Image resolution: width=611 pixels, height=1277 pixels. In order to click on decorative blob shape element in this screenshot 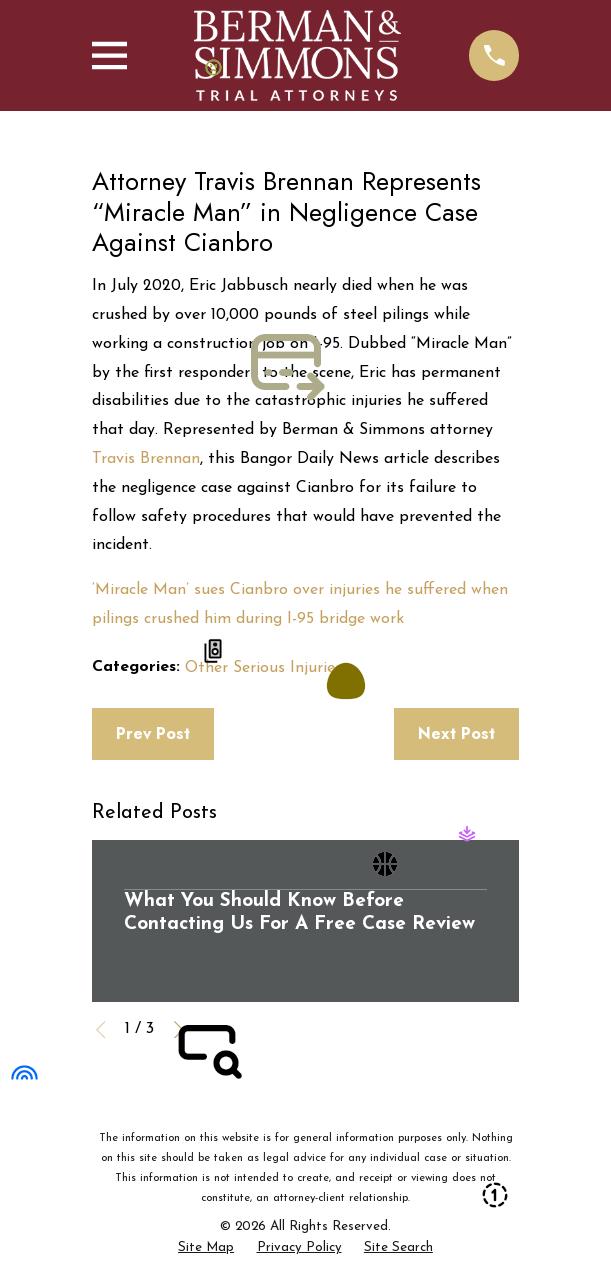, I will do `click(346, 680)`.